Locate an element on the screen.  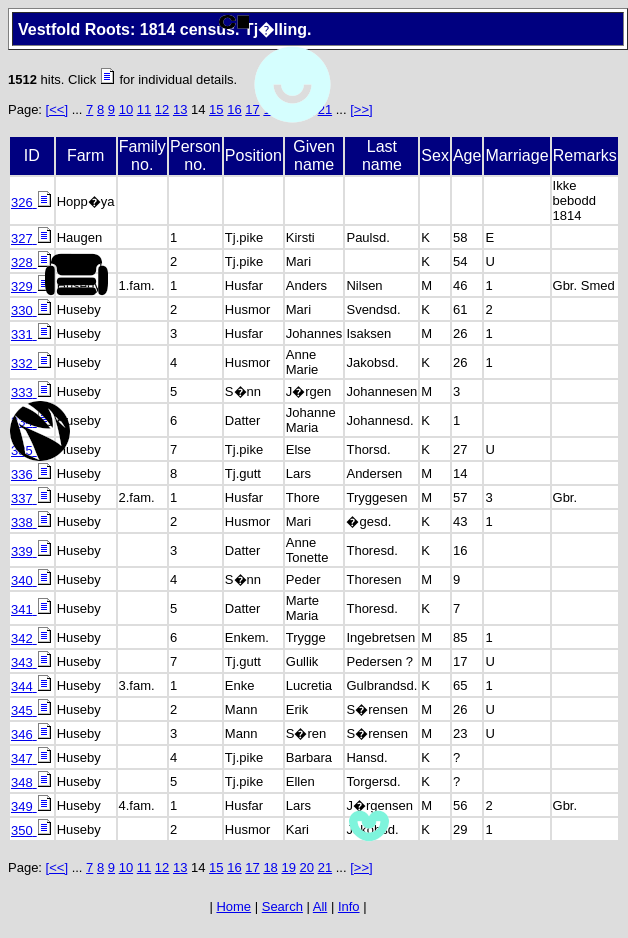
open coder development environment is located at coordinates (234, 22).